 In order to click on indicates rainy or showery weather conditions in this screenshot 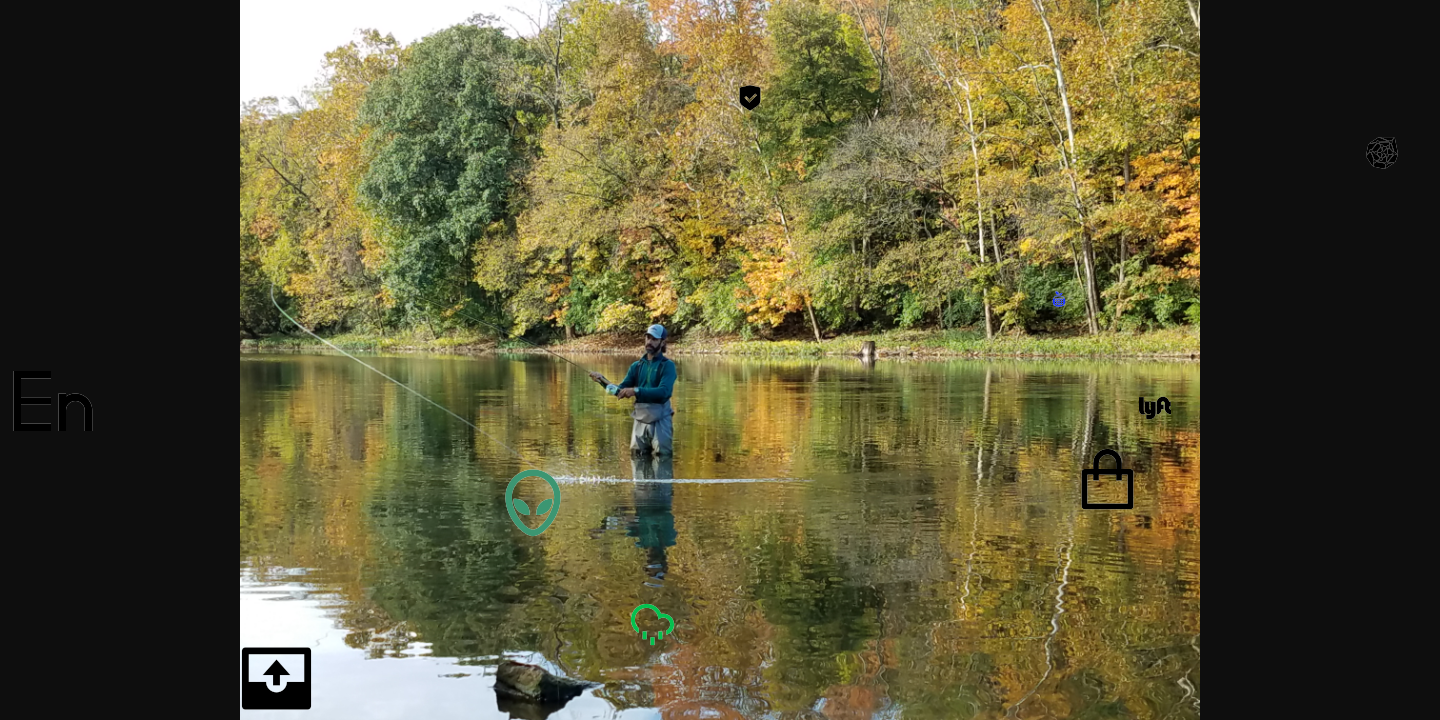, I will do `click(652, 623)`.